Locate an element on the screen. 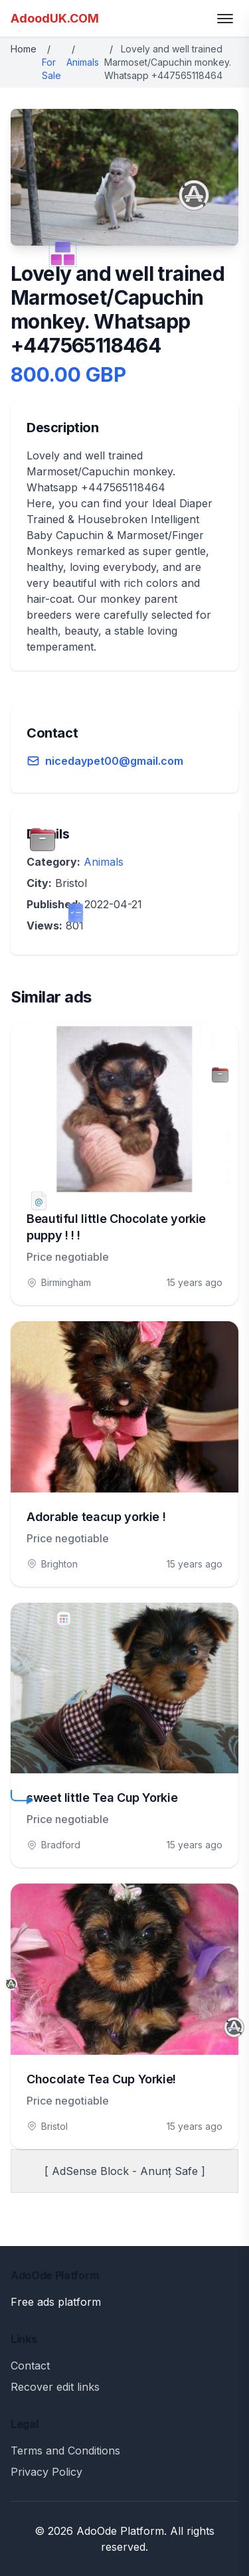 The width and height of the screenshot is (249, 2576). open the file manager application is located at coordinates (220, 1074).